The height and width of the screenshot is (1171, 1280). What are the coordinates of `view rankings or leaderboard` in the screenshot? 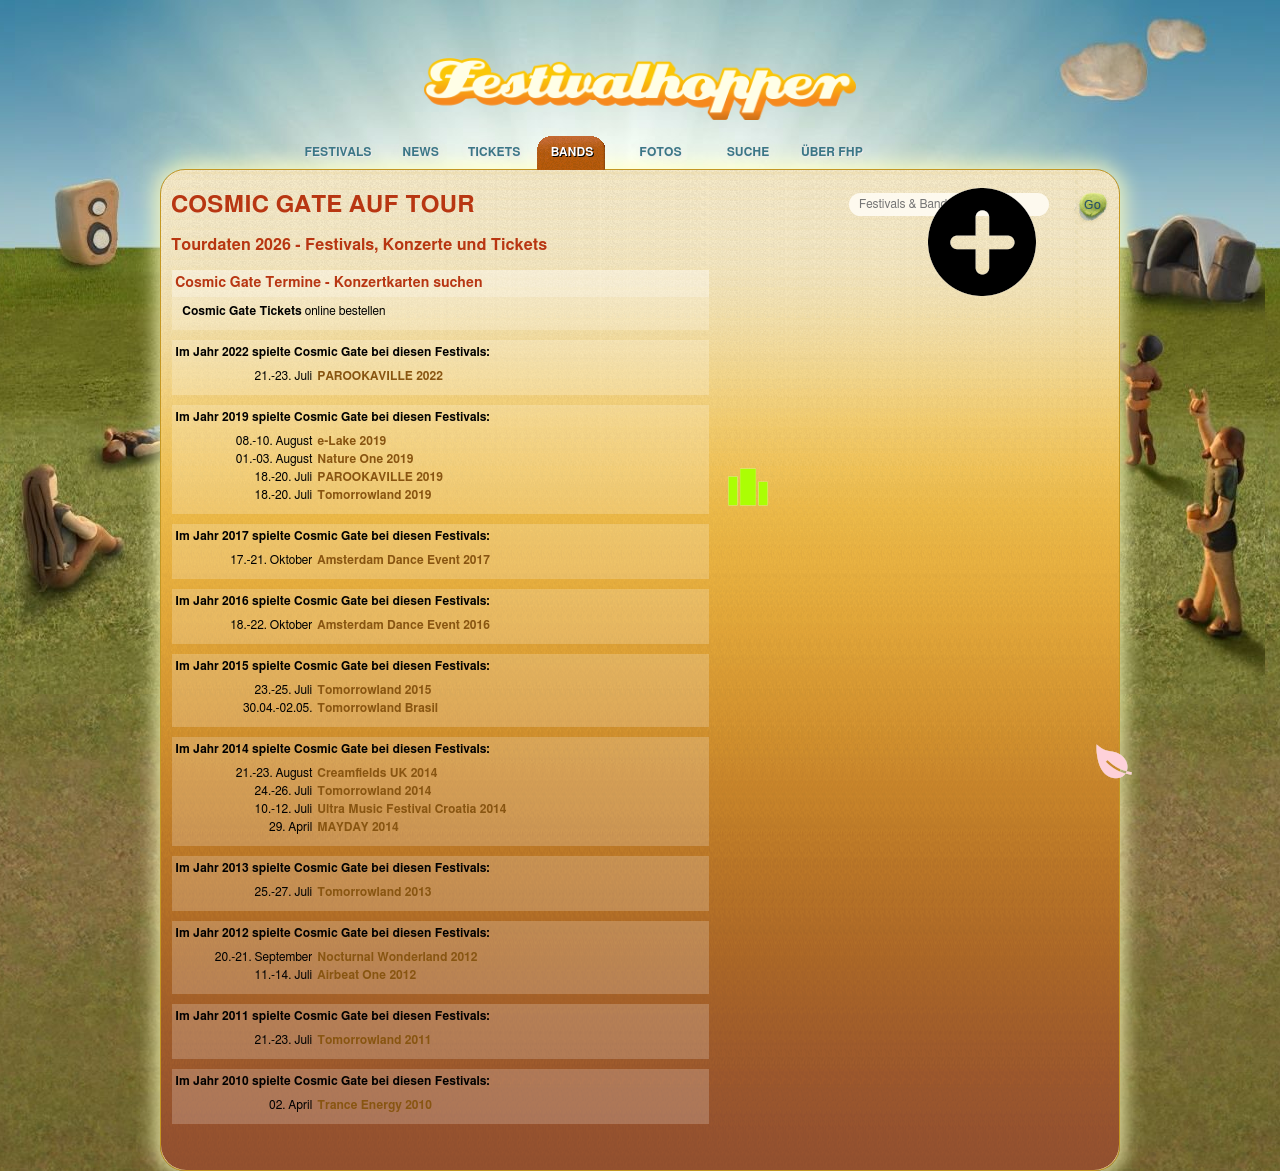 It's located at (748, 487).